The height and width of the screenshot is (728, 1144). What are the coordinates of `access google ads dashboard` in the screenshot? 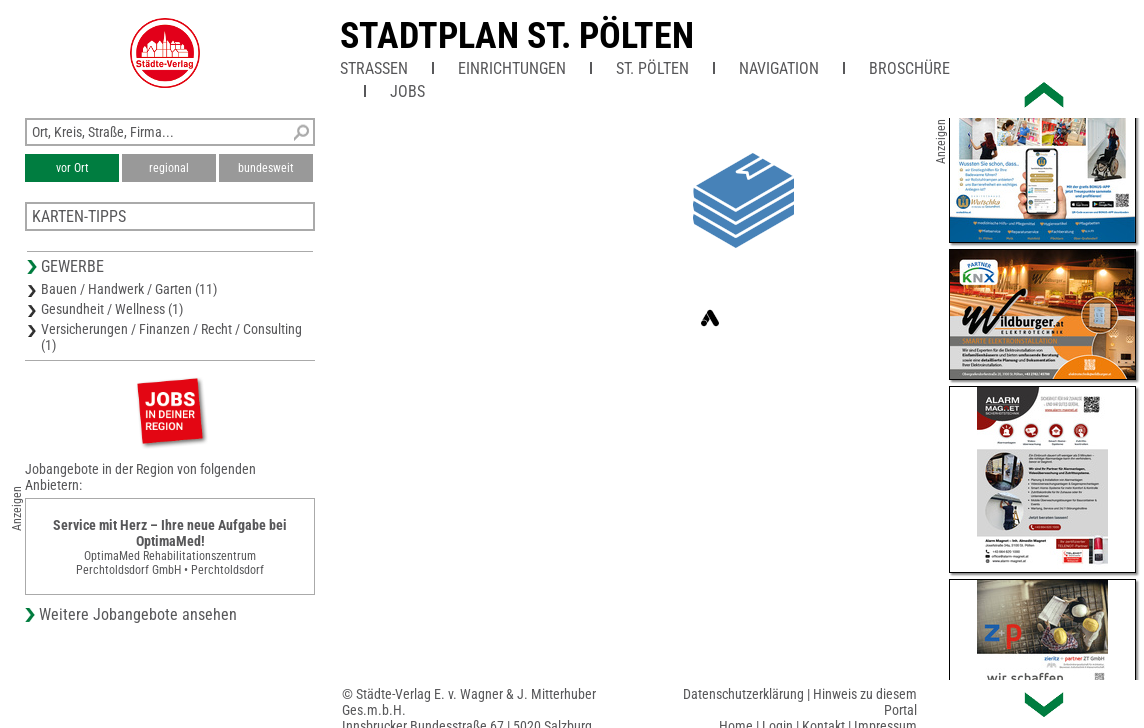 It's located at (710, 318).